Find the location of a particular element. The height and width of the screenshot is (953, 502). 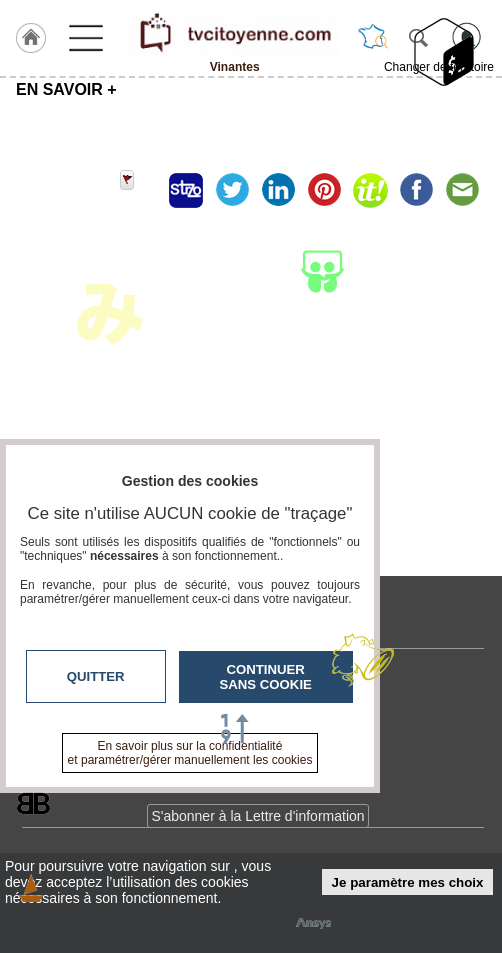

open the Mihon manga reader app is located at coordinates (110, 314).